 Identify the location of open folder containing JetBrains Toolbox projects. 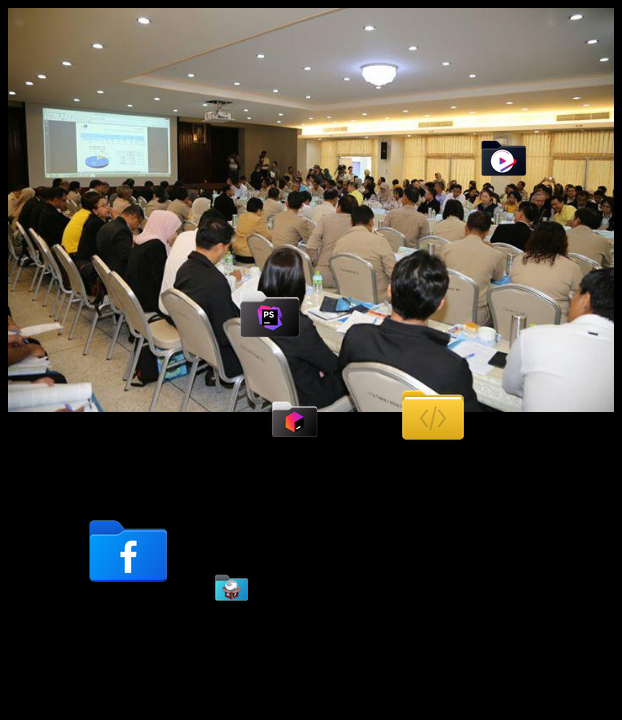
(294, 420).